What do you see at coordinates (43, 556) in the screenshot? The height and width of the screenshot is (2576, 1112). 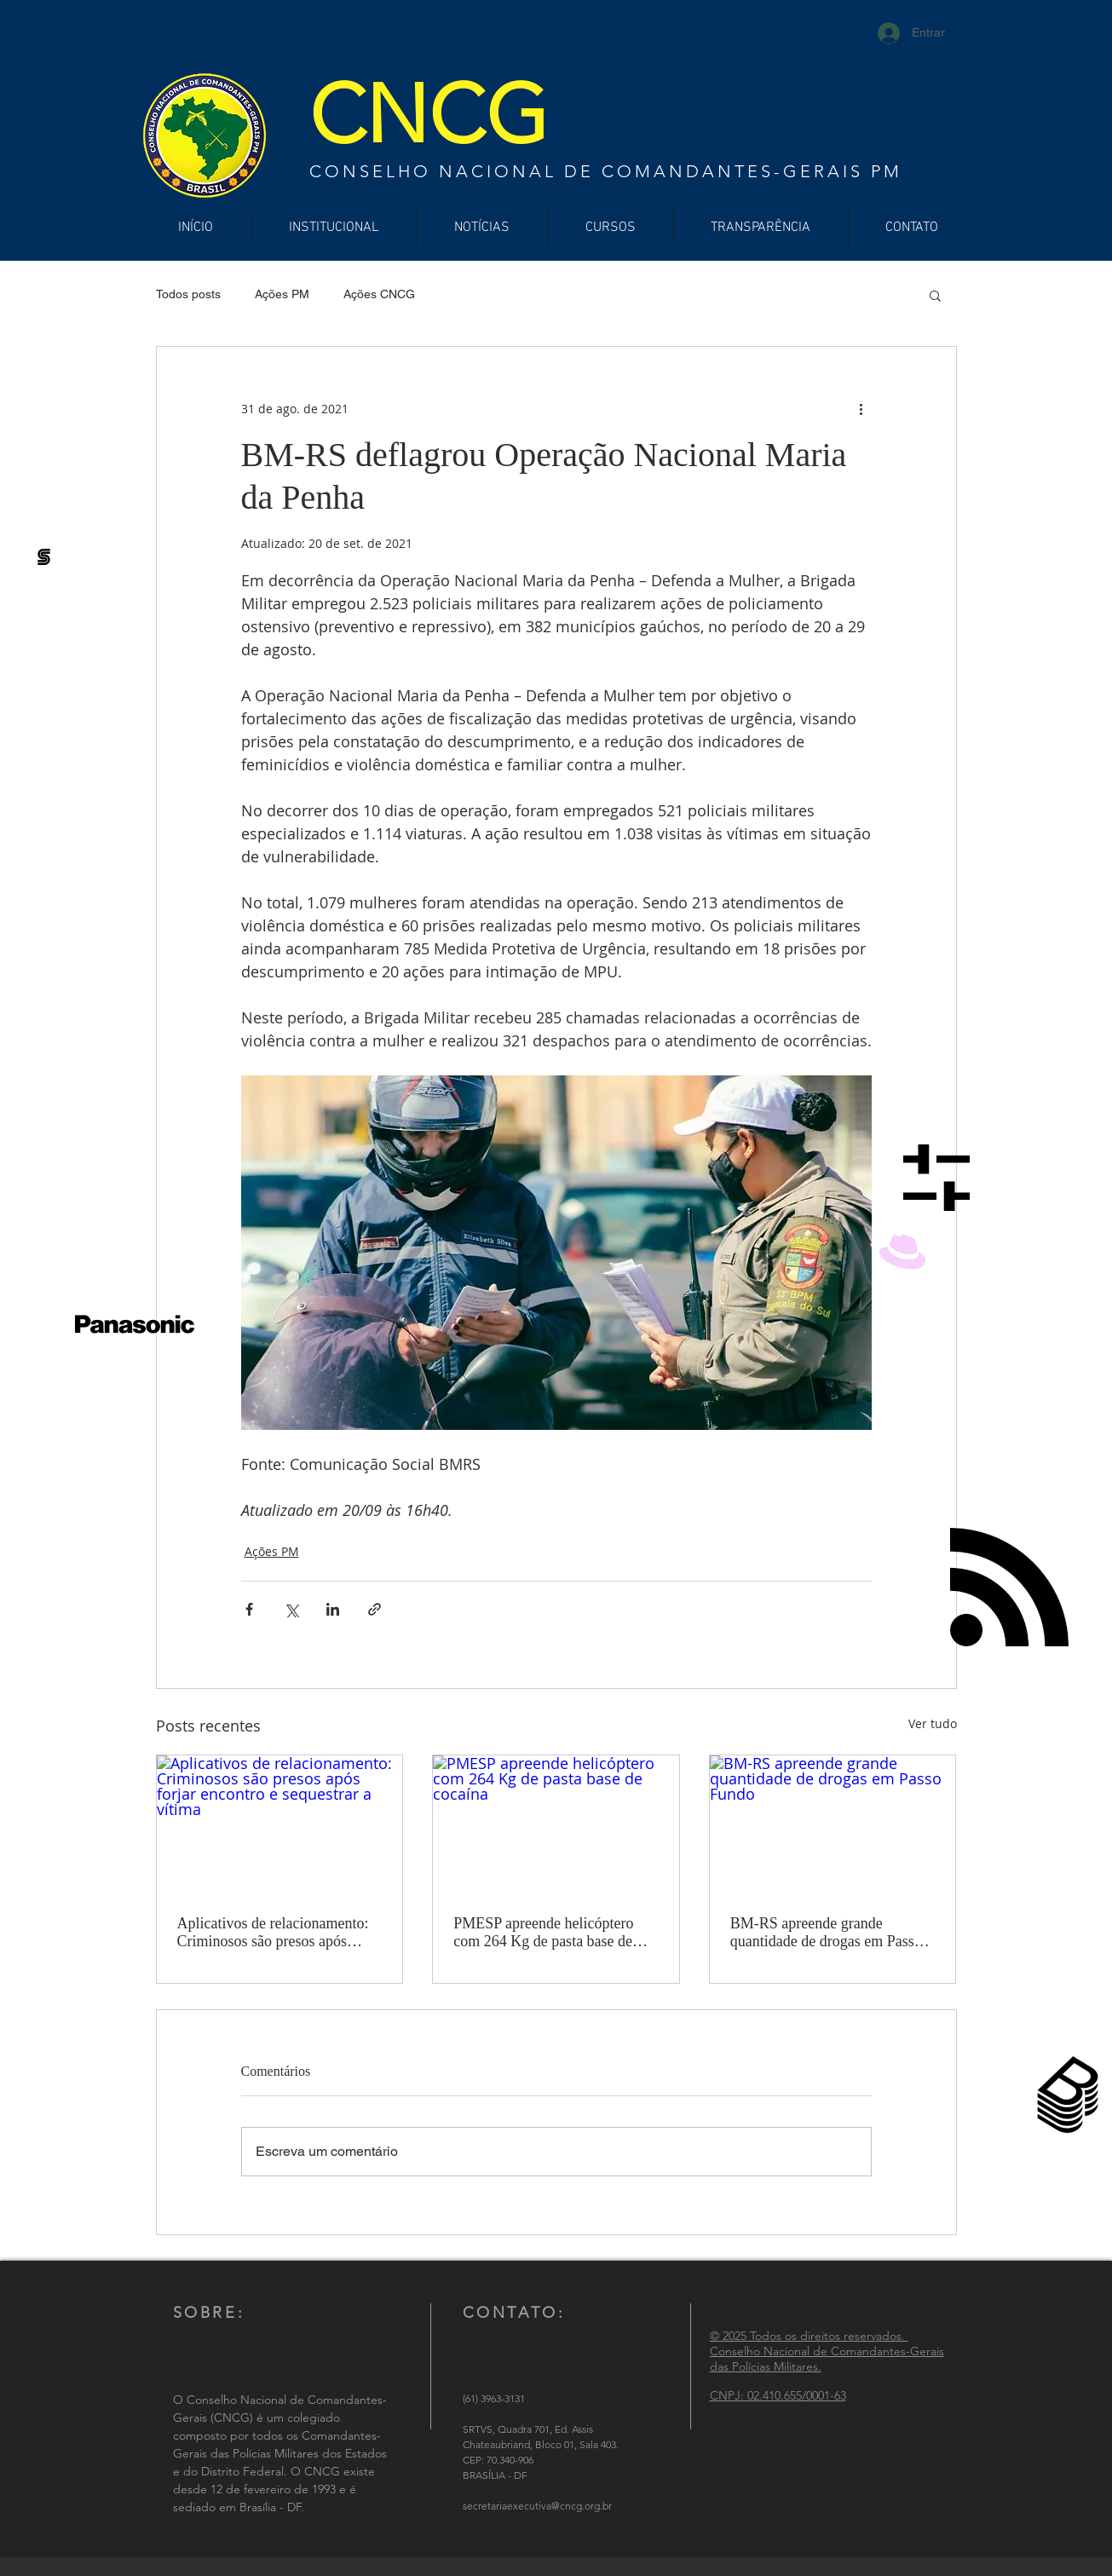 I see `sega brand logo` at bounding box center [43, 556].